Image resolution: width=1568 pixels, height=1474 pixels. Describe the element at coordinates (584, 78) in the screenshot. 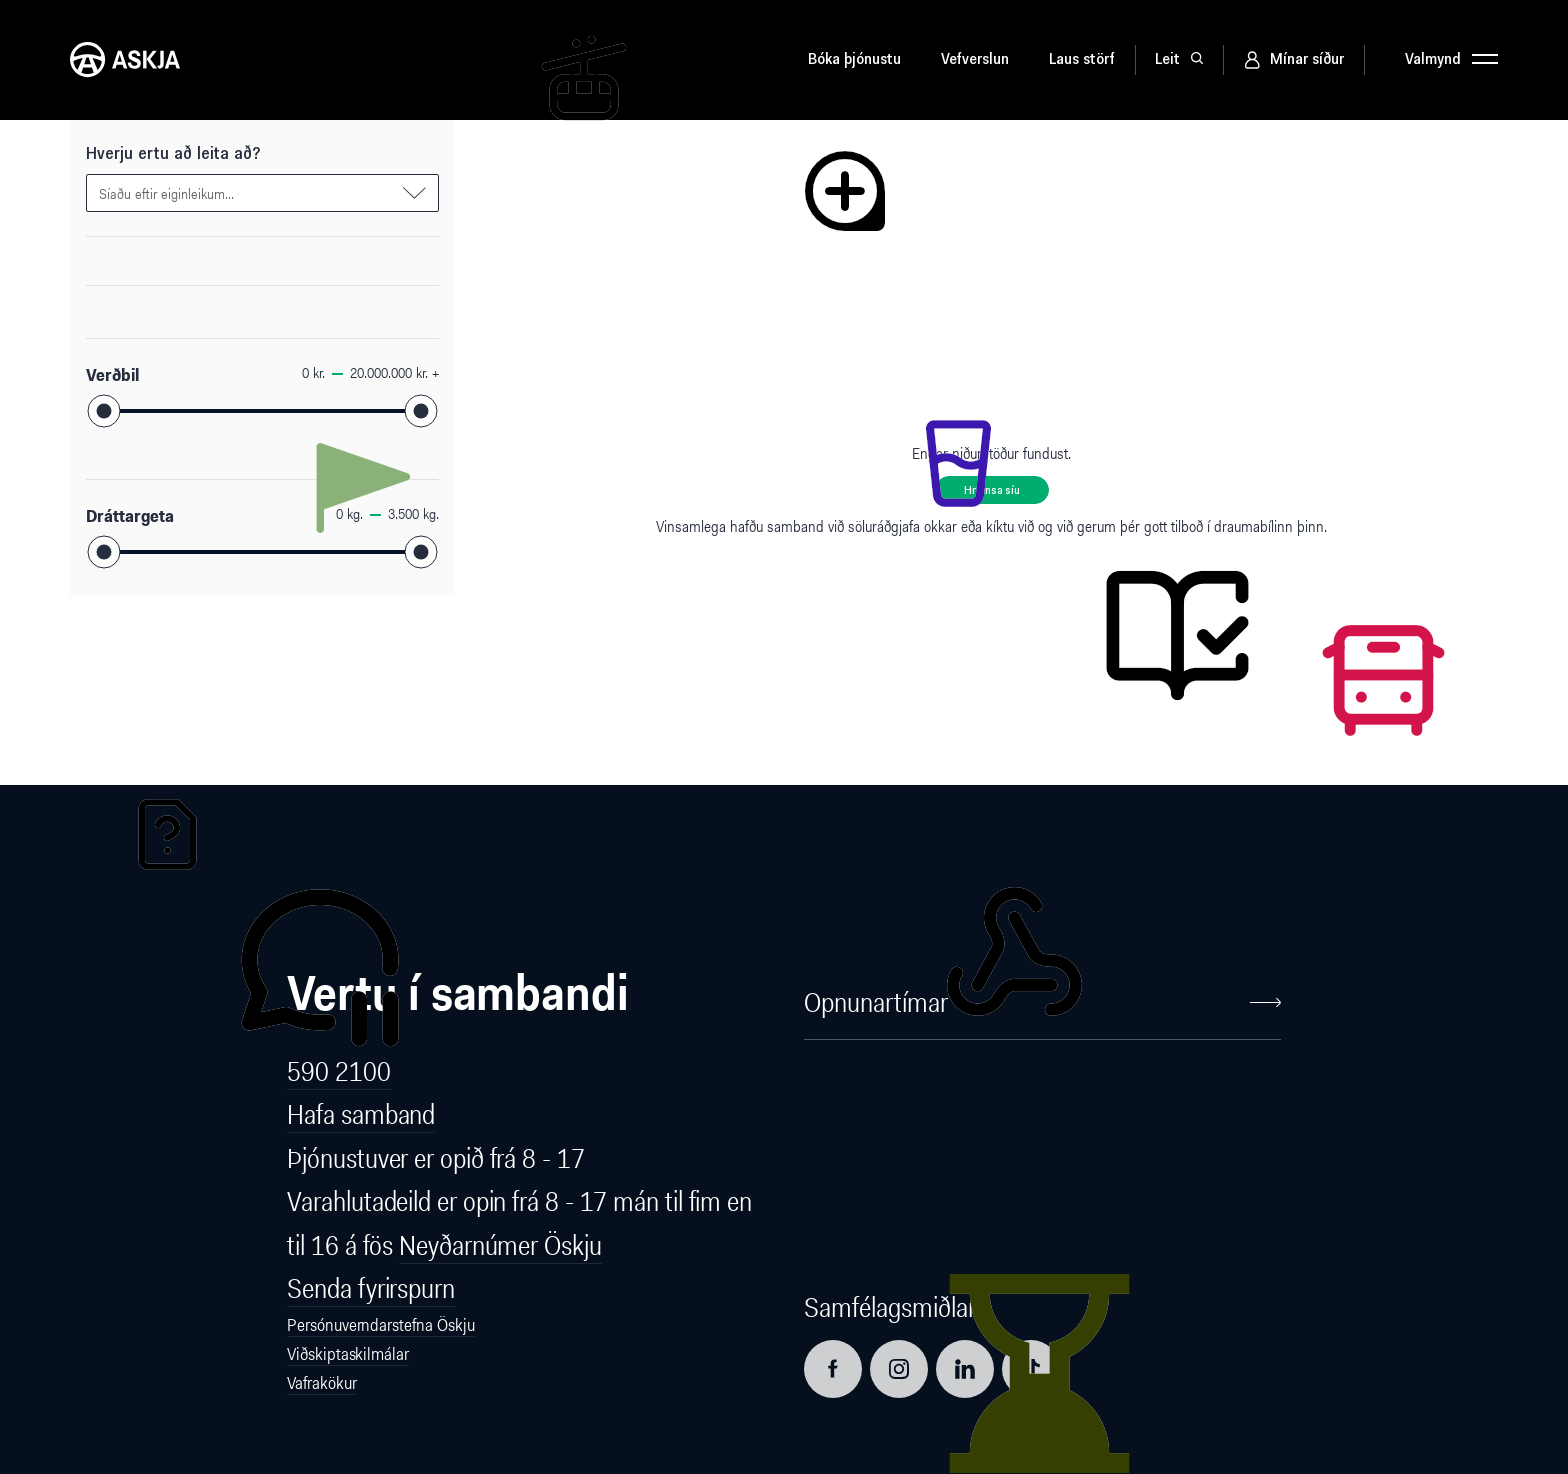

I see `access cable car or gondola transit options` at that location.